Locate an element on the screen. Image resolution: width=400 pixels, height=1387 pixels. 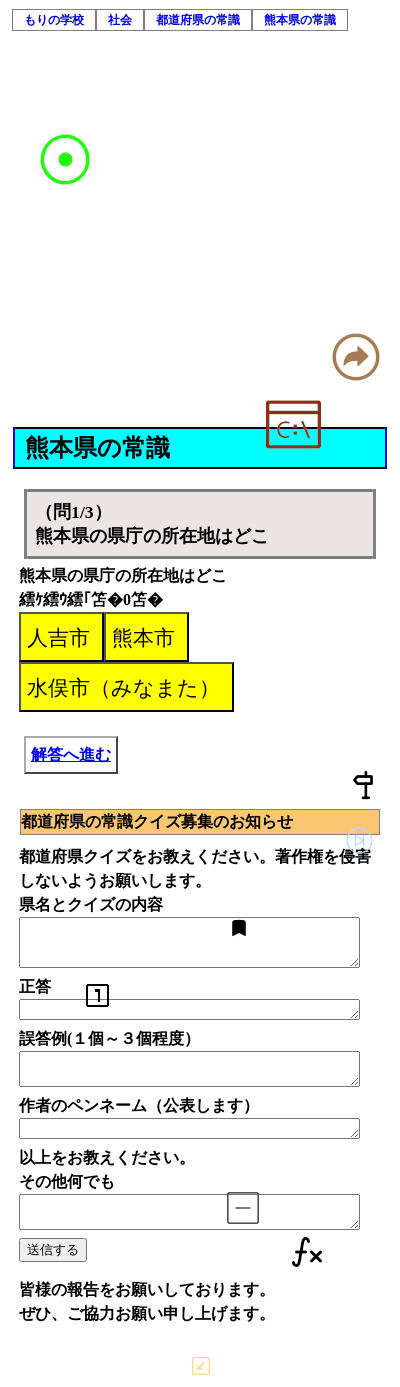
select option one or first choice is located at coordinates (97, 995).